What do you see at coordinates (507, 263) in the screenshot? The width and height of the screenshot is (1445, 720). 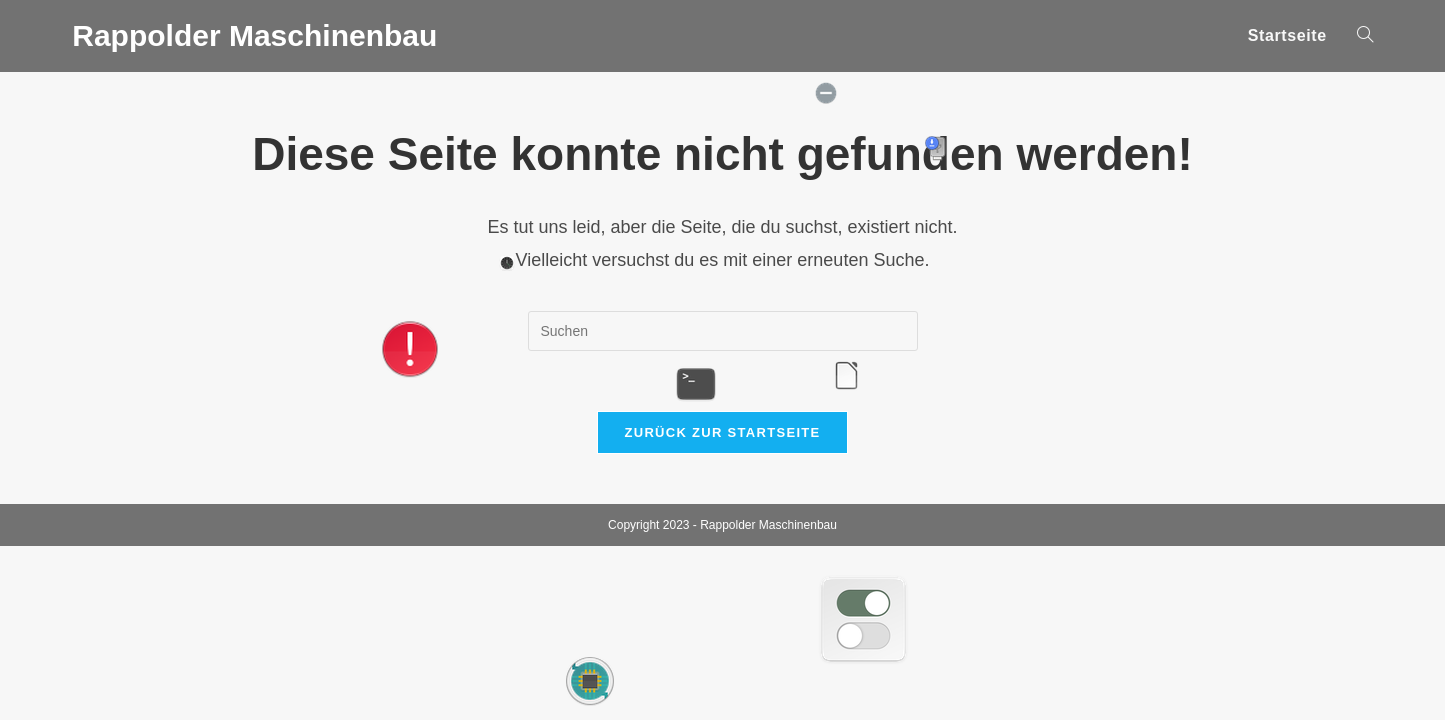 I see `open go for it productivity app` at bounding box center [507, 263].